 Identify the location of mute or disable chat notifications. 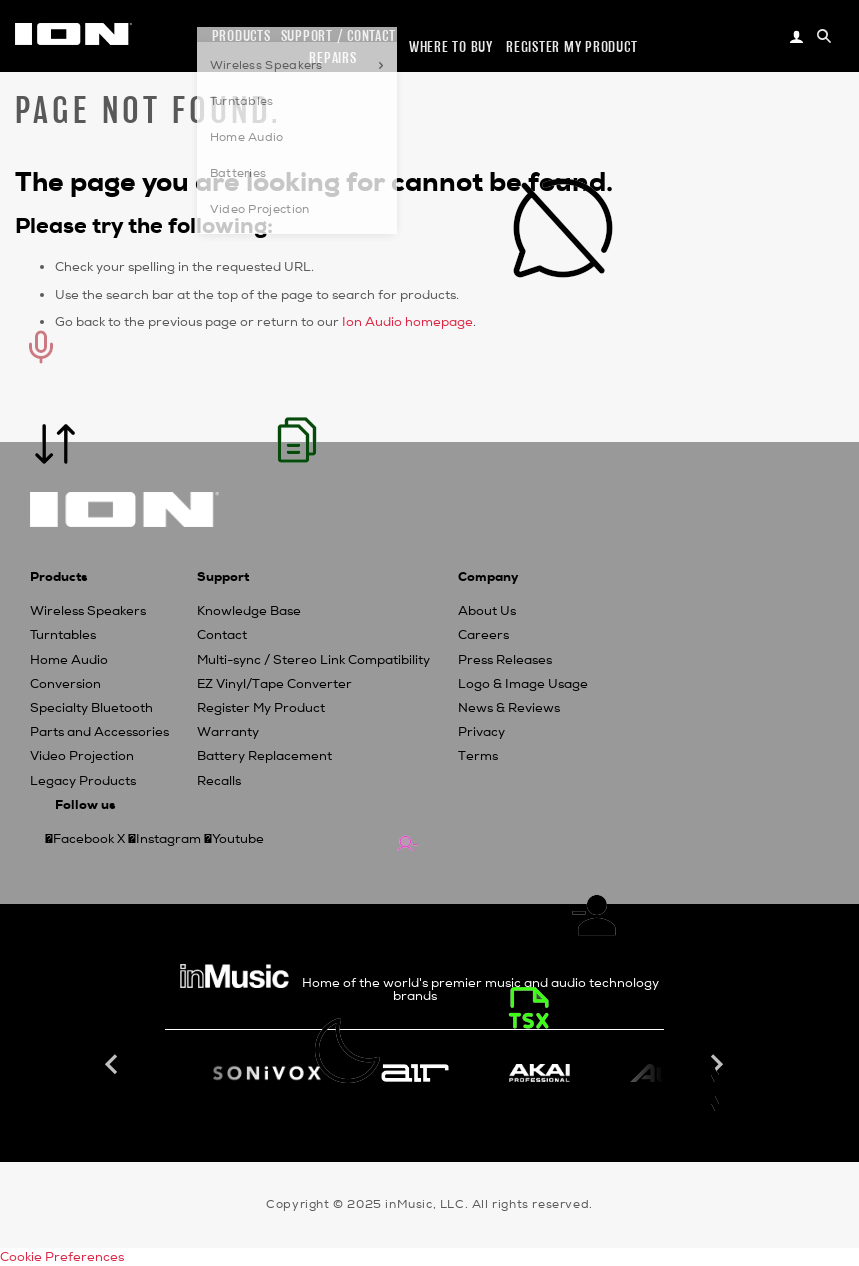
(563, 228).